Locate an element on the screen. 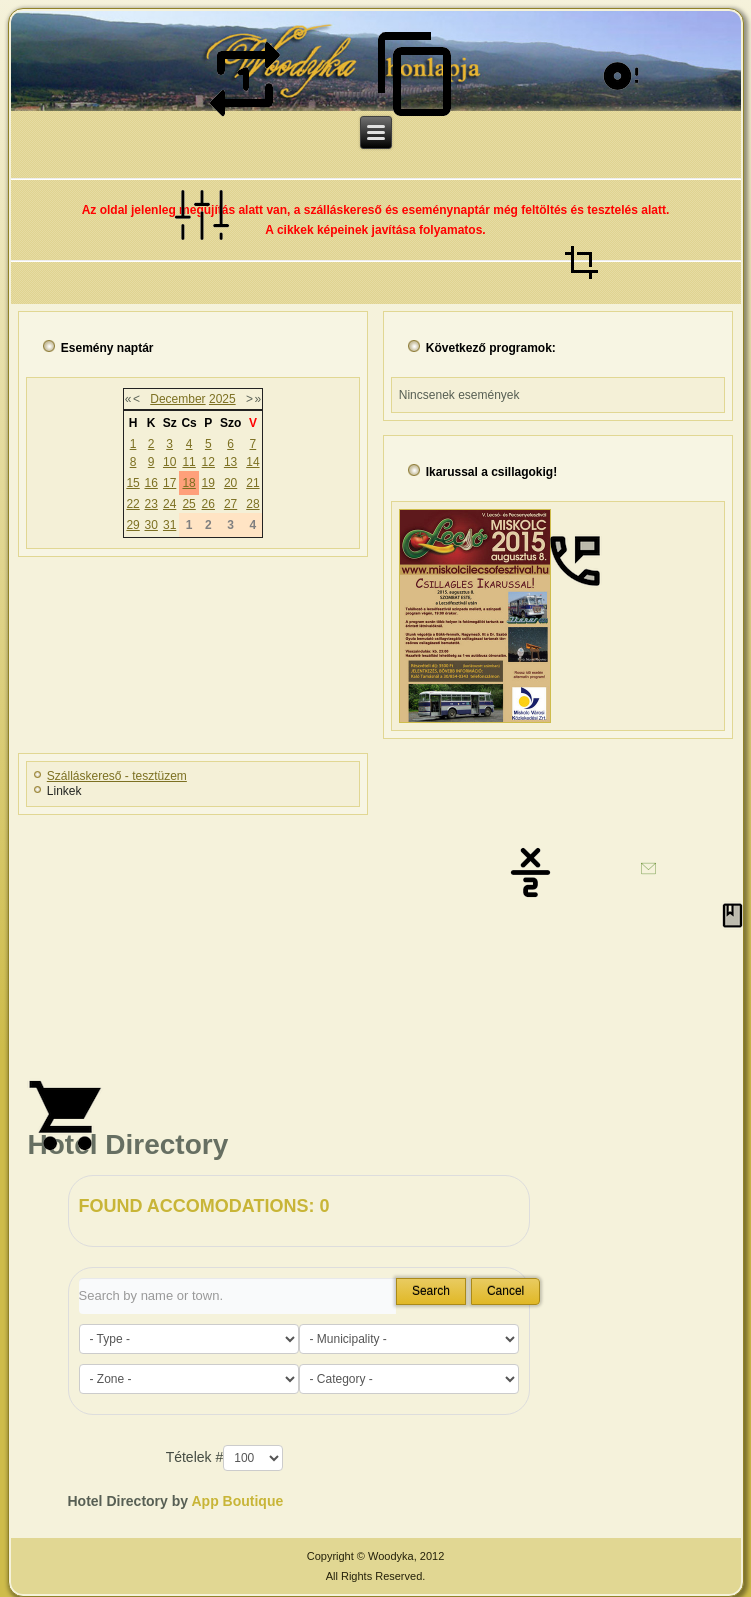  indicates storage disc is full is located at coordinates (621, 76).